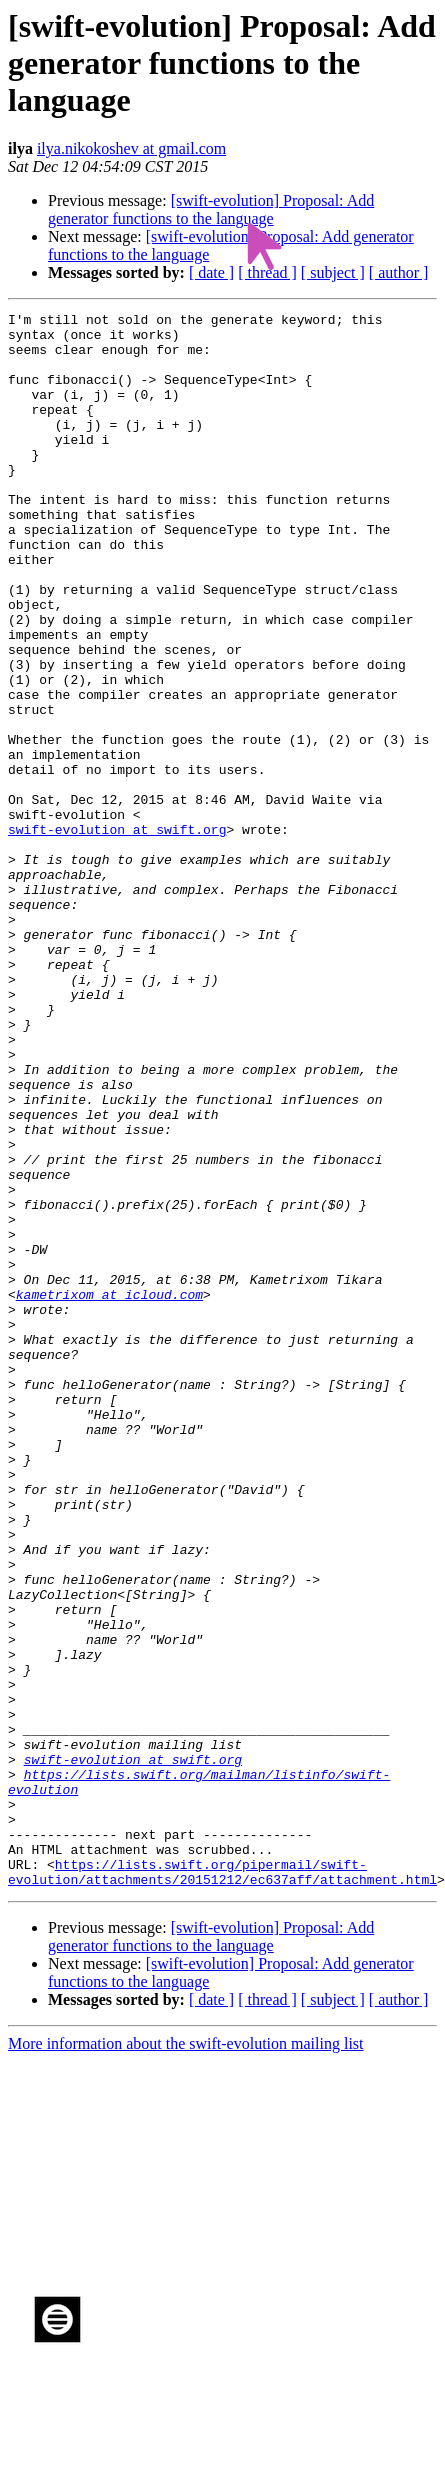 This screenshot has width=445, height=2466. I want to click on cursor or pointer indicator, so click(262, 246).